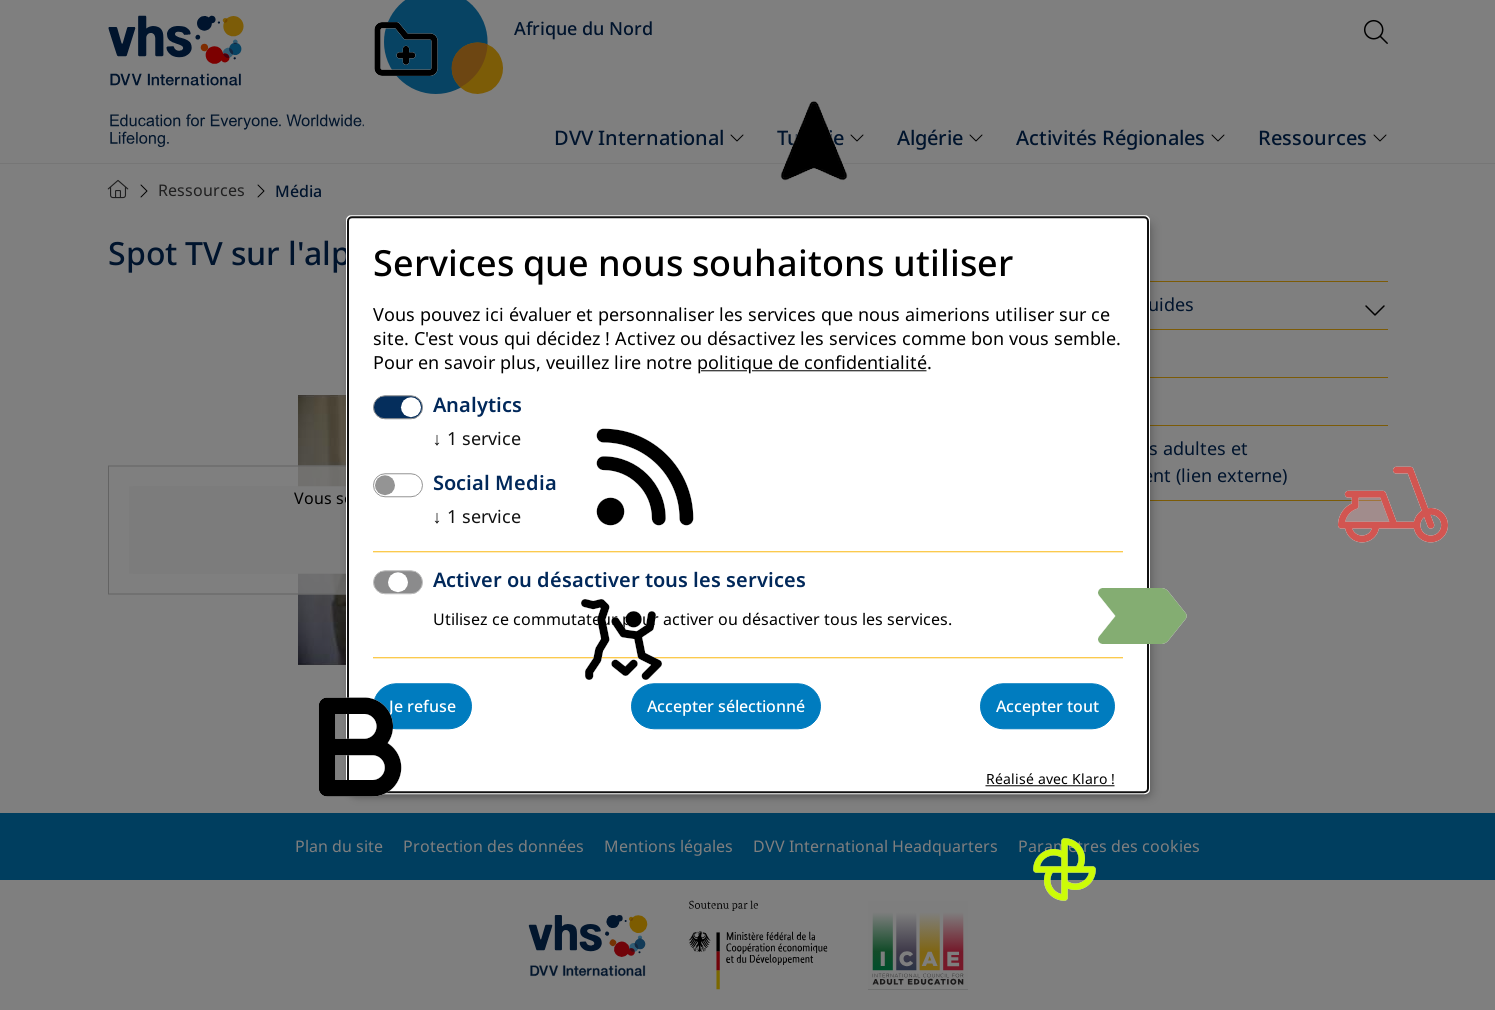  Describe the element at coordinates (406, 49) in the screenshot. I see `create a new folder` at that location.